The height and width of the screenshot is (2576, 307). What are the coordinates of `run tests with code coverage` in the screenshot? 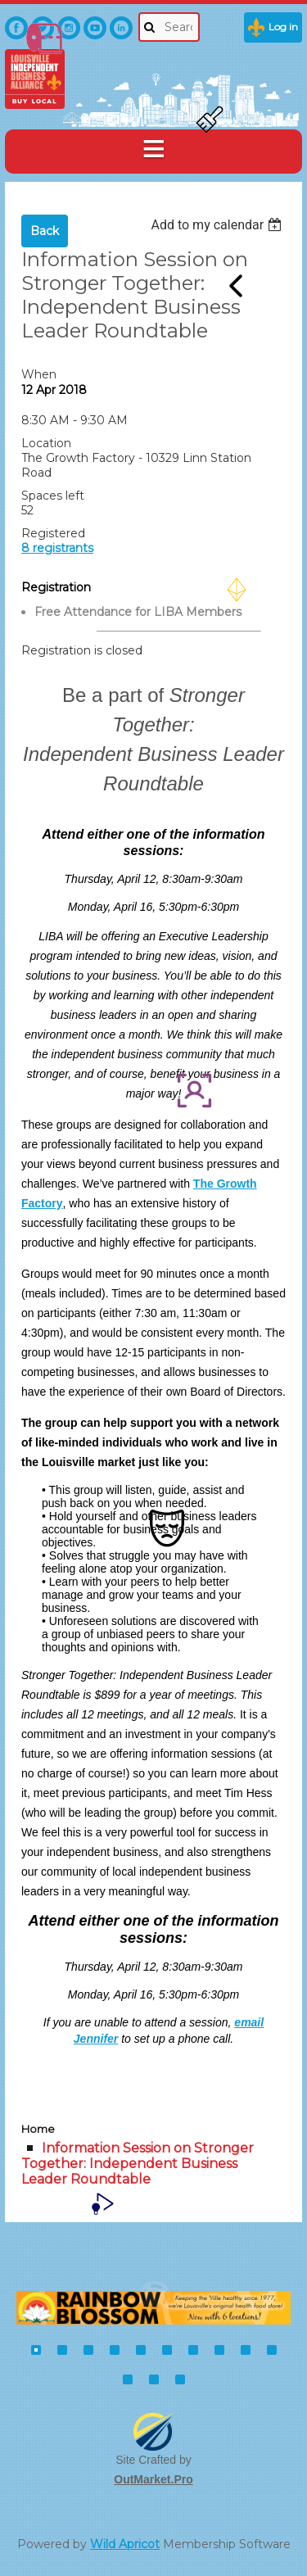 It's located at (102, 2203).